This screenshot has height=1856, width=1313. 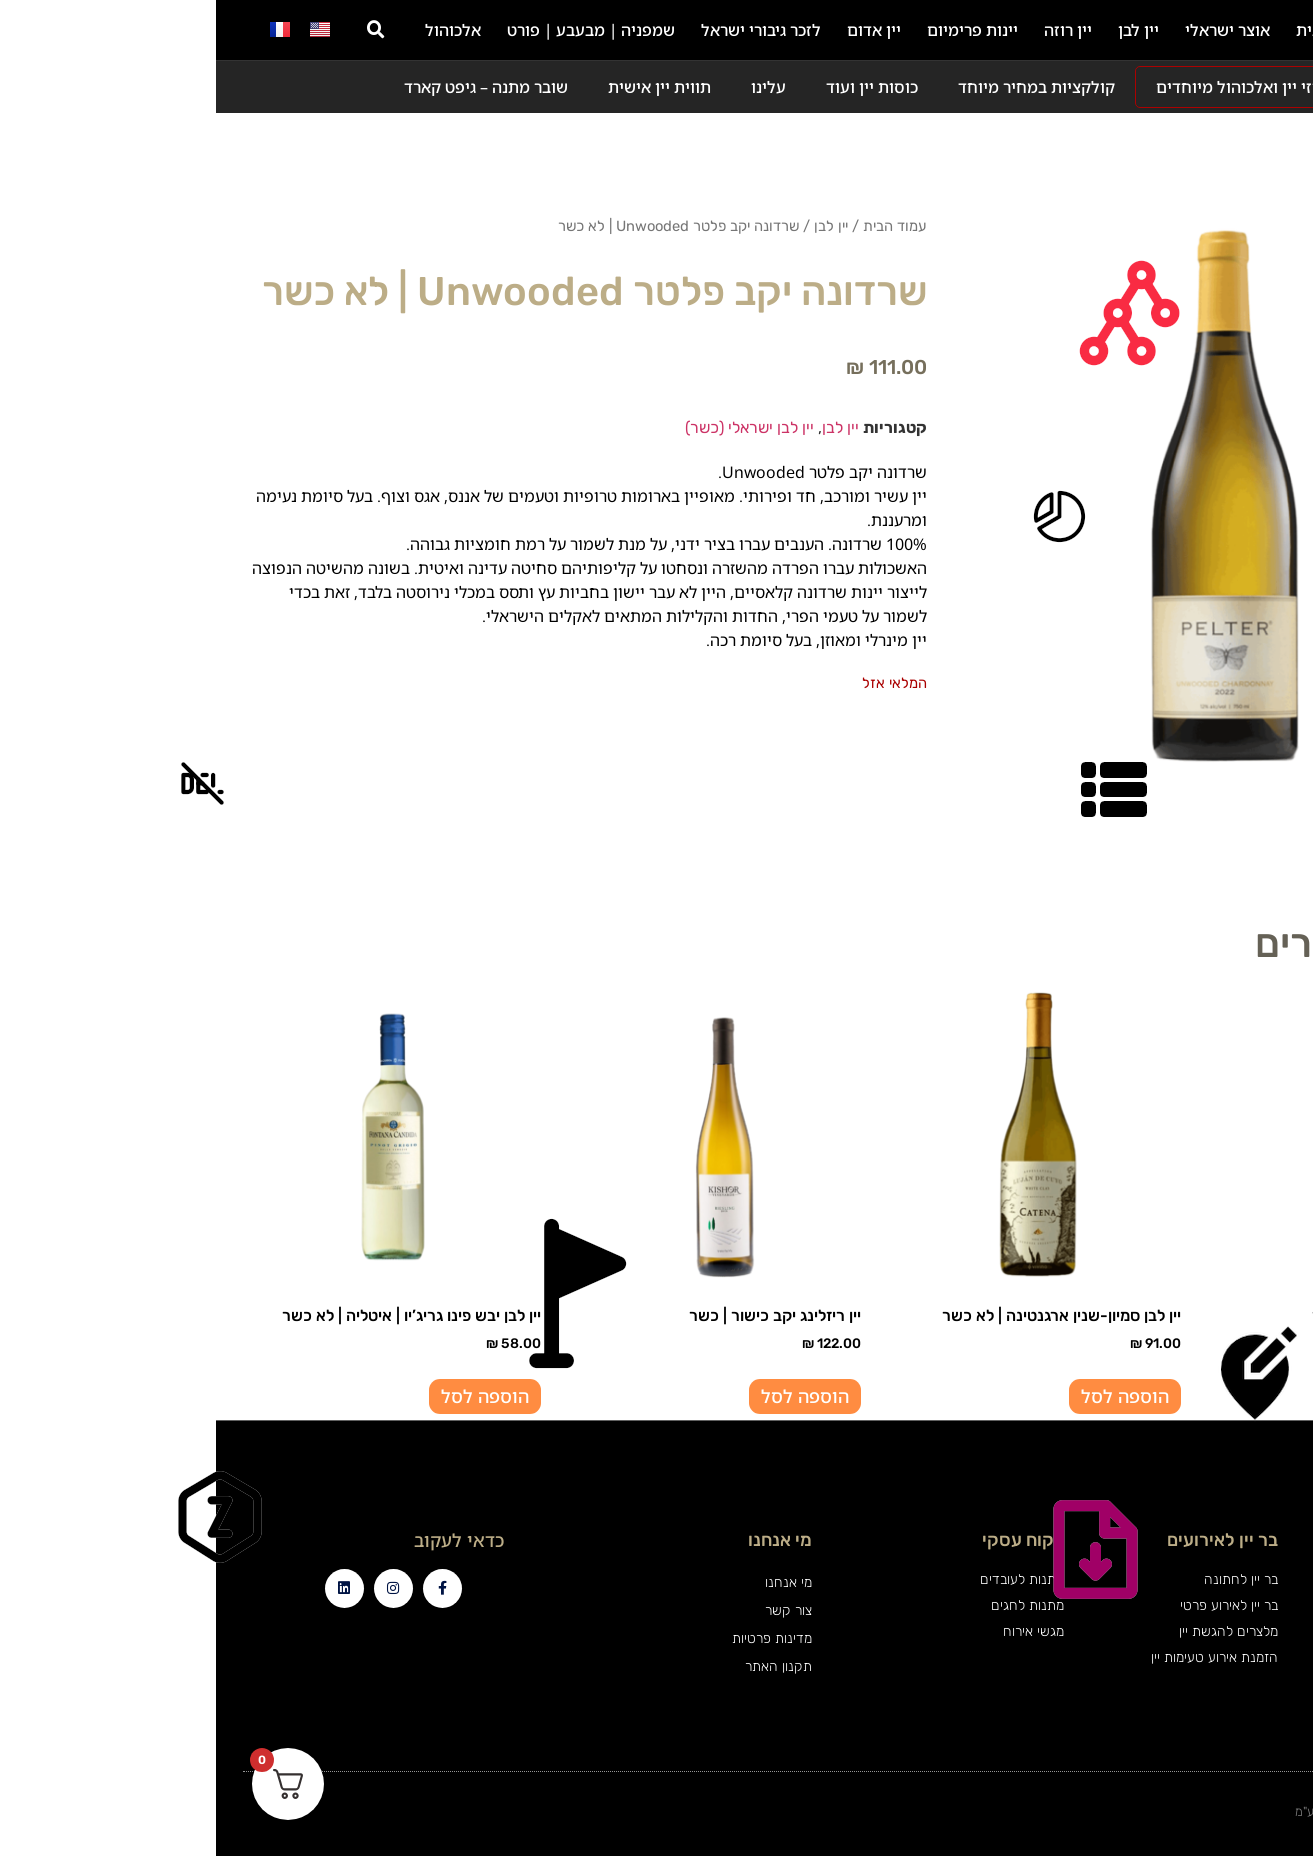 I want to click on view analytics or statistics breakdown, so click(x=1059, y=516).